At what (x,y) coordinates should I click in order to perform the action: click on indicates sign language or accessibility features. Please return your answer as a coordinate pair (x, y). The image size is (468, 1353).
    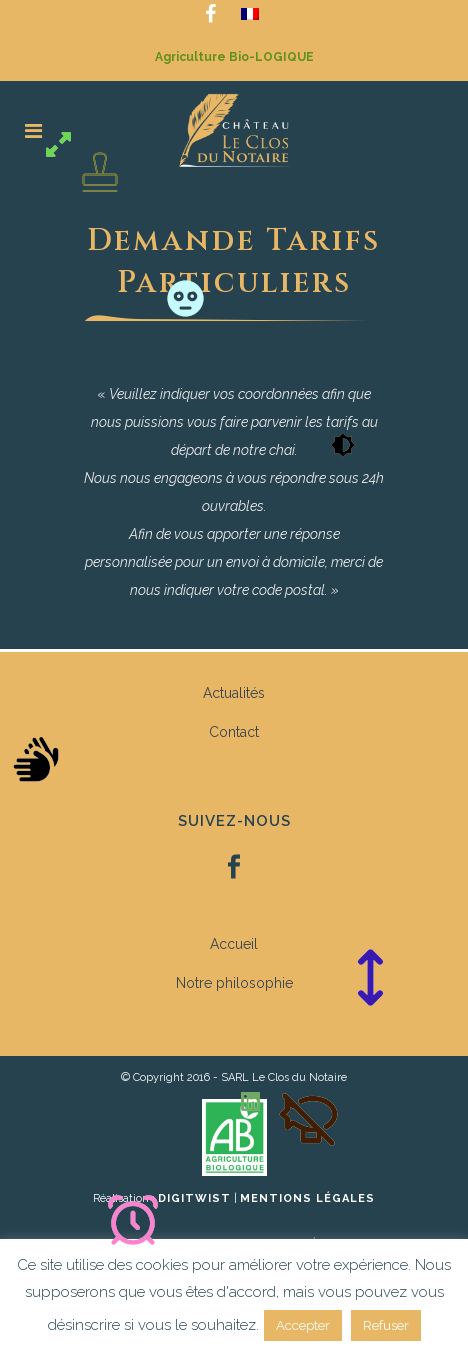
    Looking at the image, I should click on (36, 759).